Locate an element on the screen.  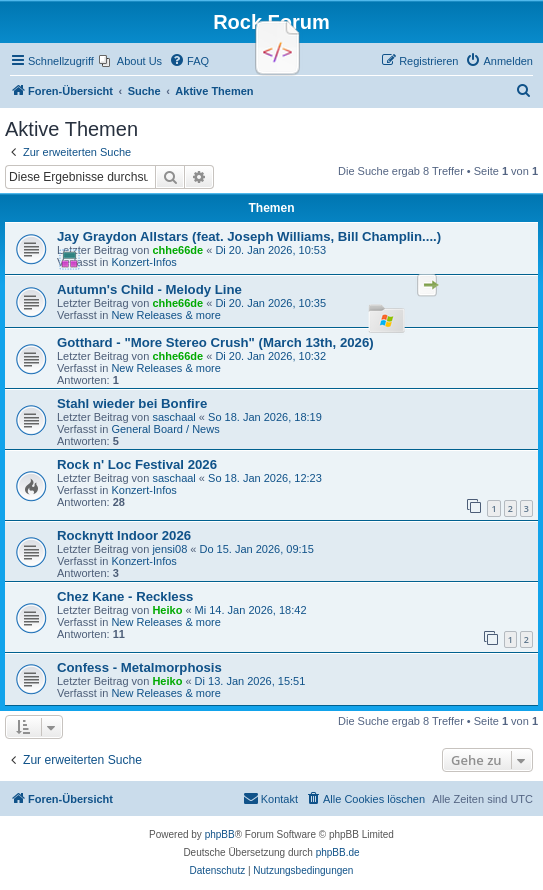
export document to another location is located at coordinates (427, 285).